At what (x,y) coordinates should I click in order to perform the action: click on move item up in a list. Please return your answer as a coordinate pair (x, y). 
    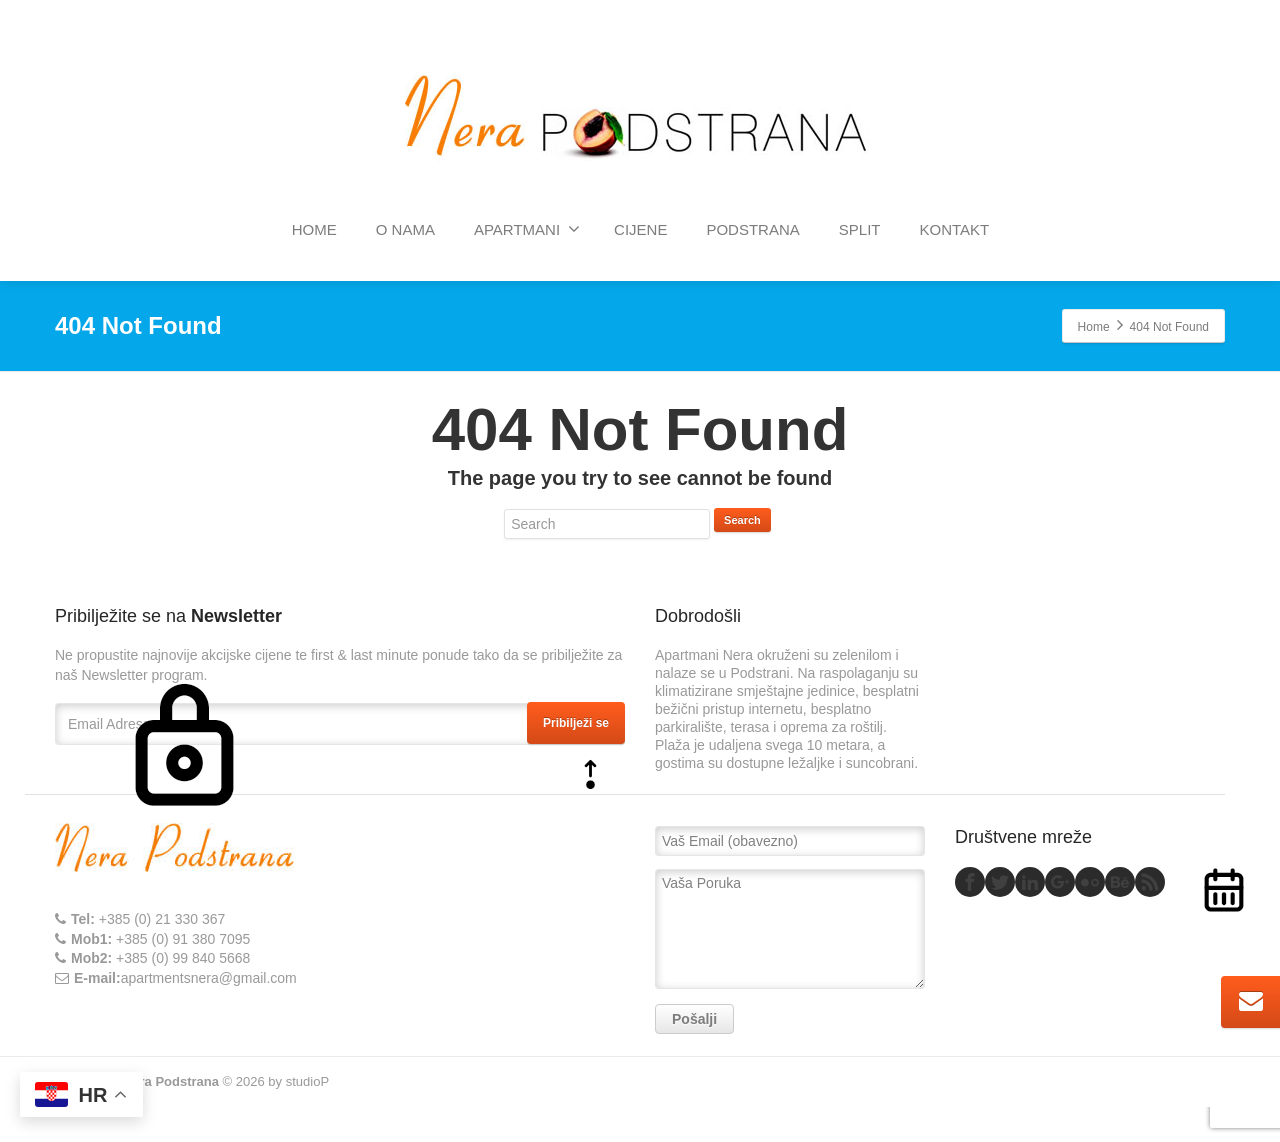
    Looking at the image, I should click on (590, 774).